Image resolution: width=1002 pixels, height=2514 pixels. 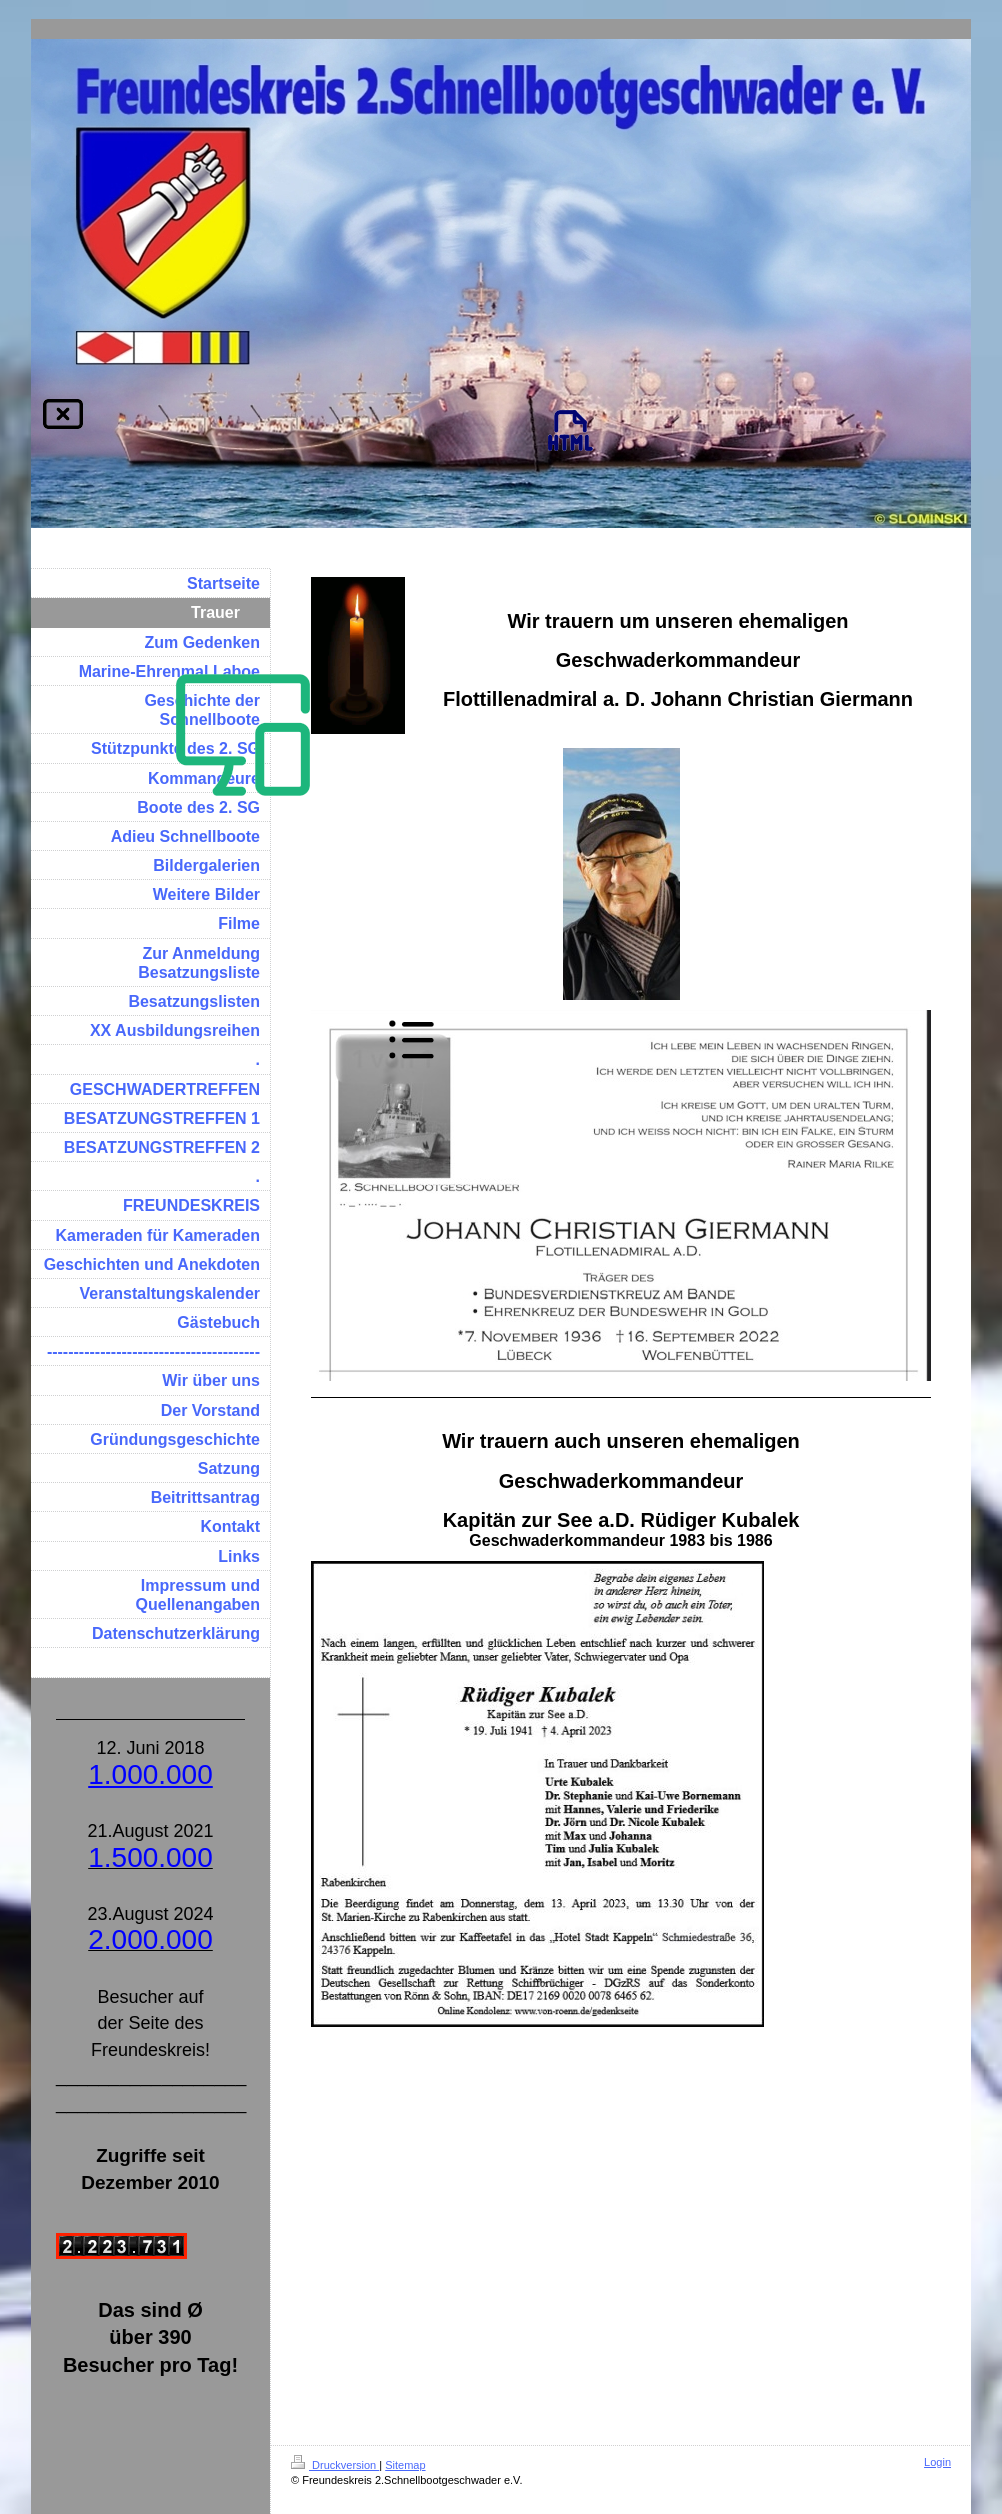 I want to click on close or dismiss a window, so click(x=63, y=414).